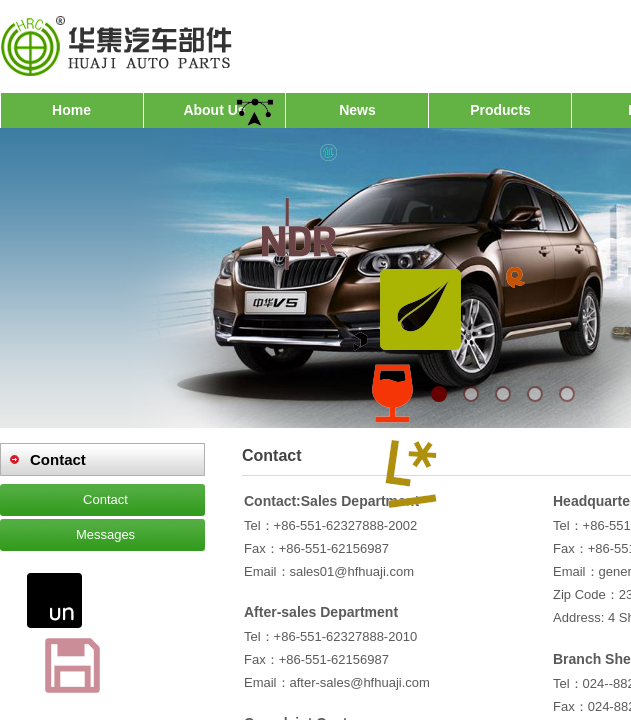 The image size is (631, 720). Describe the element at coordinates (255, 112) in the screenshot. I see `SVGtrace logo` at that location.